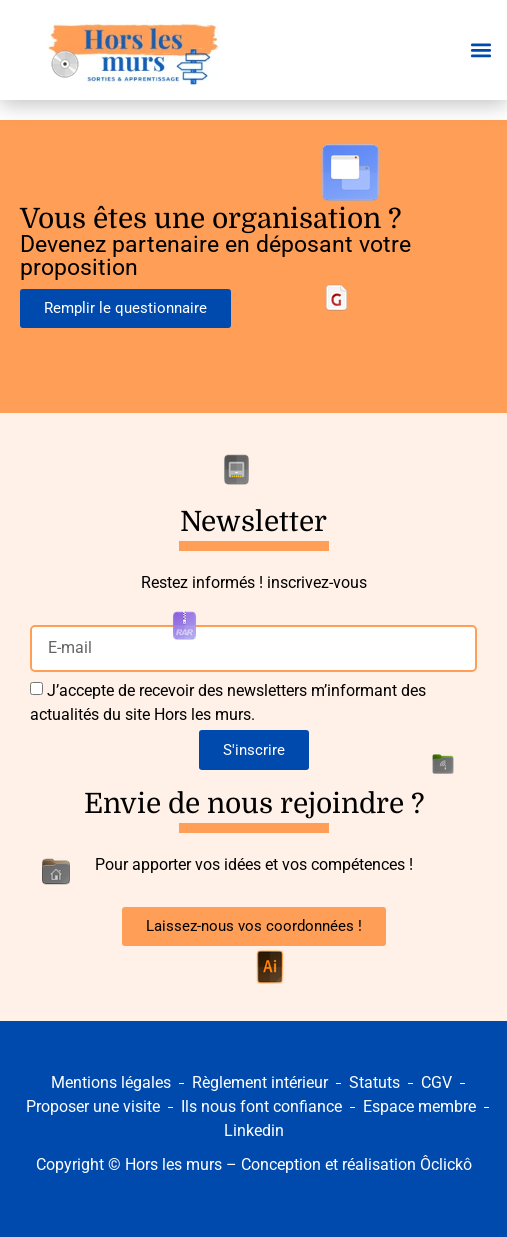 This screenshot has height=1237, width=507. I want to click on manage startup applications and session settings, so click(350, 172).